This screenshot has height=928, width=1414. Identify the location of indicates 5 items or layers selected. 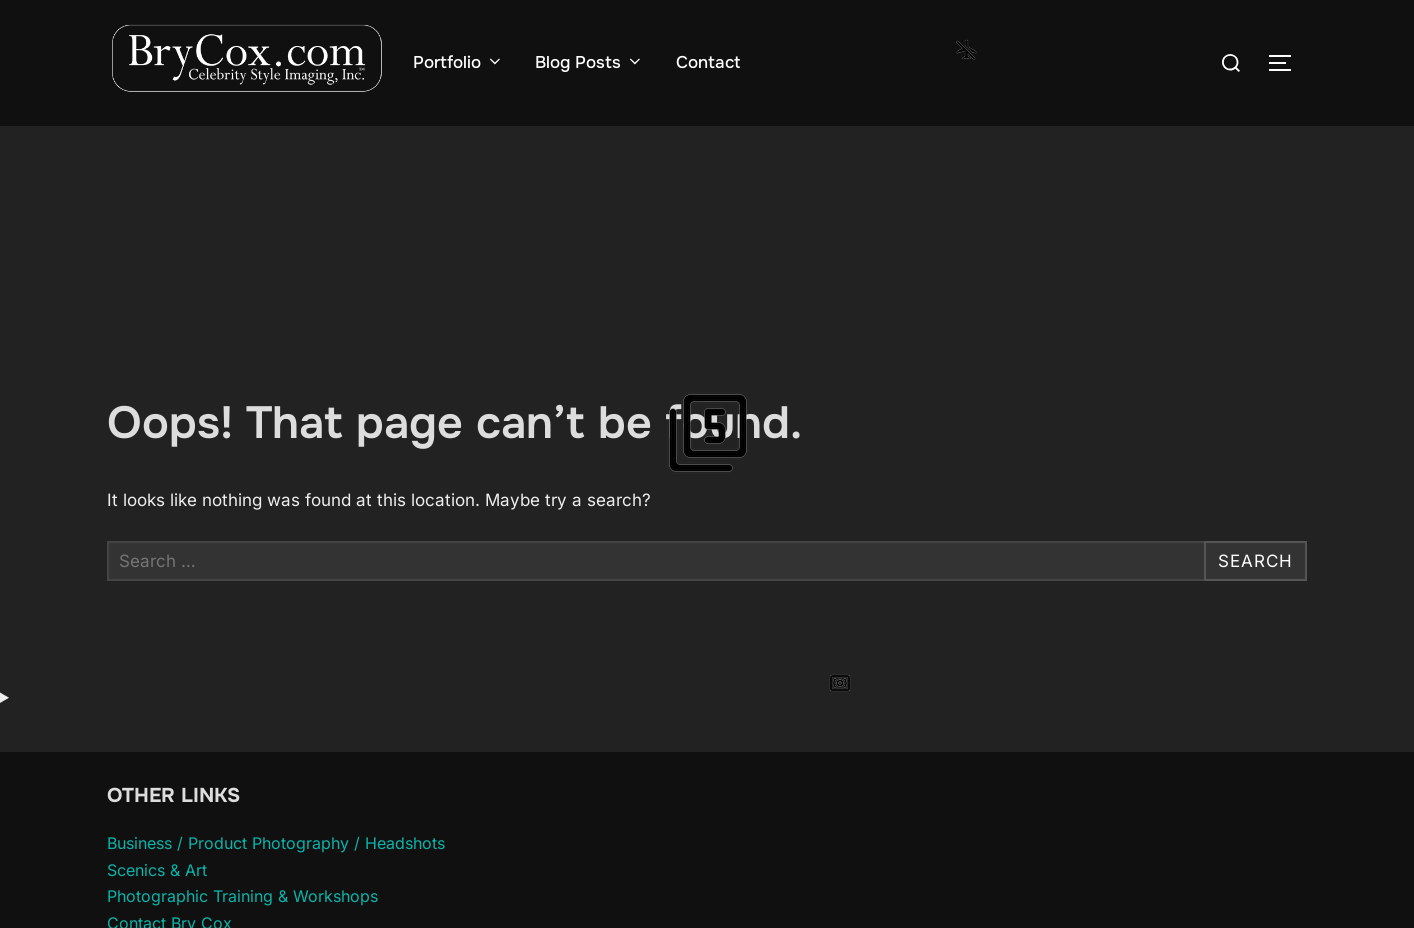
(708, 433).